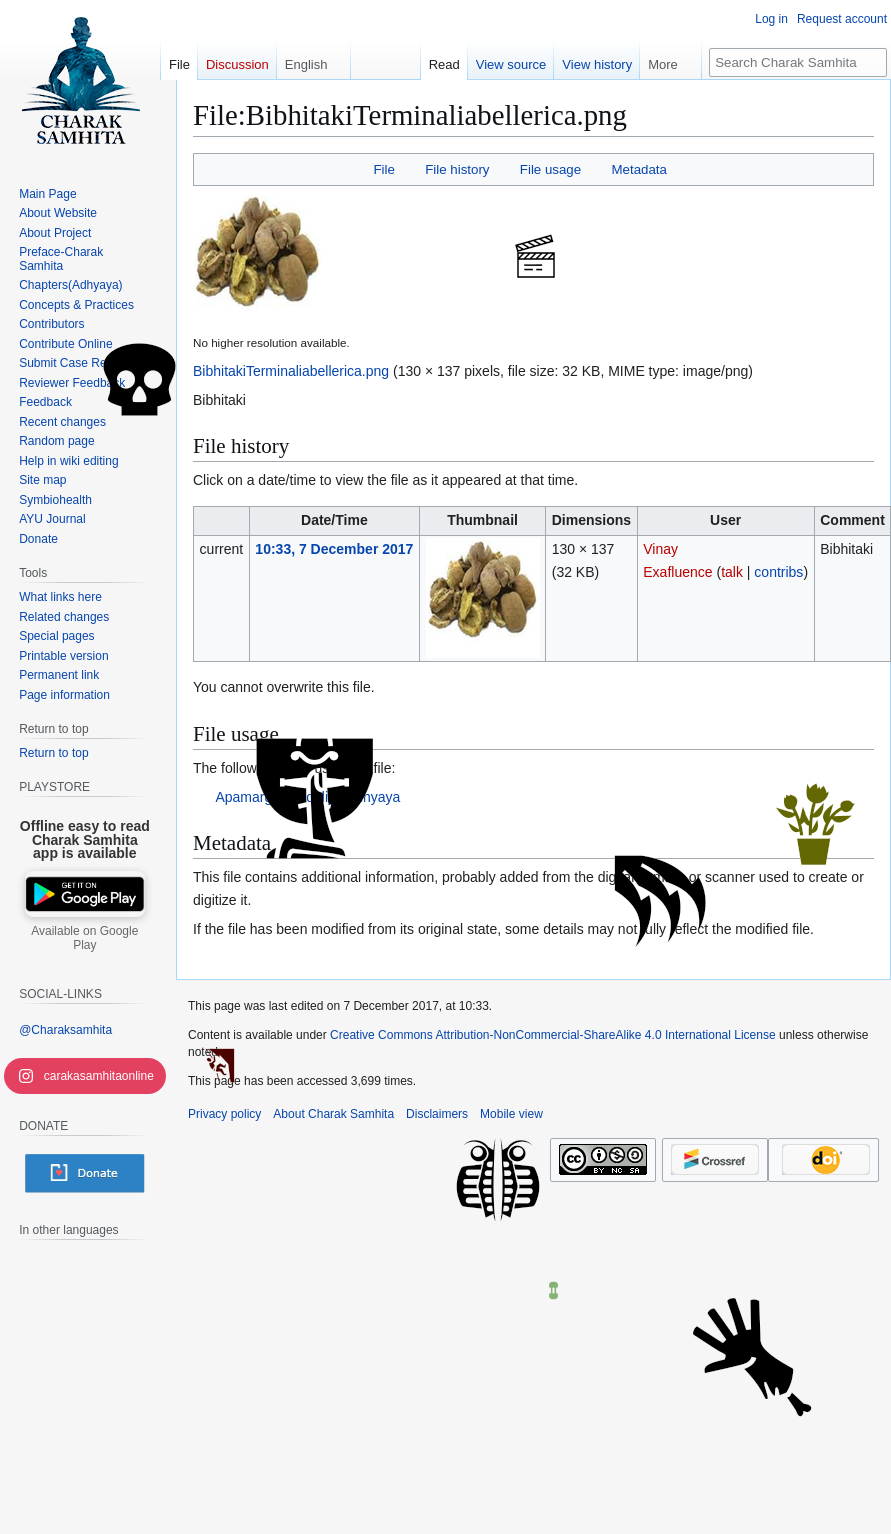 The height and width of the screenshot is (1534, 891). I want to click on access gardening or plant care features, so click(814, 824).